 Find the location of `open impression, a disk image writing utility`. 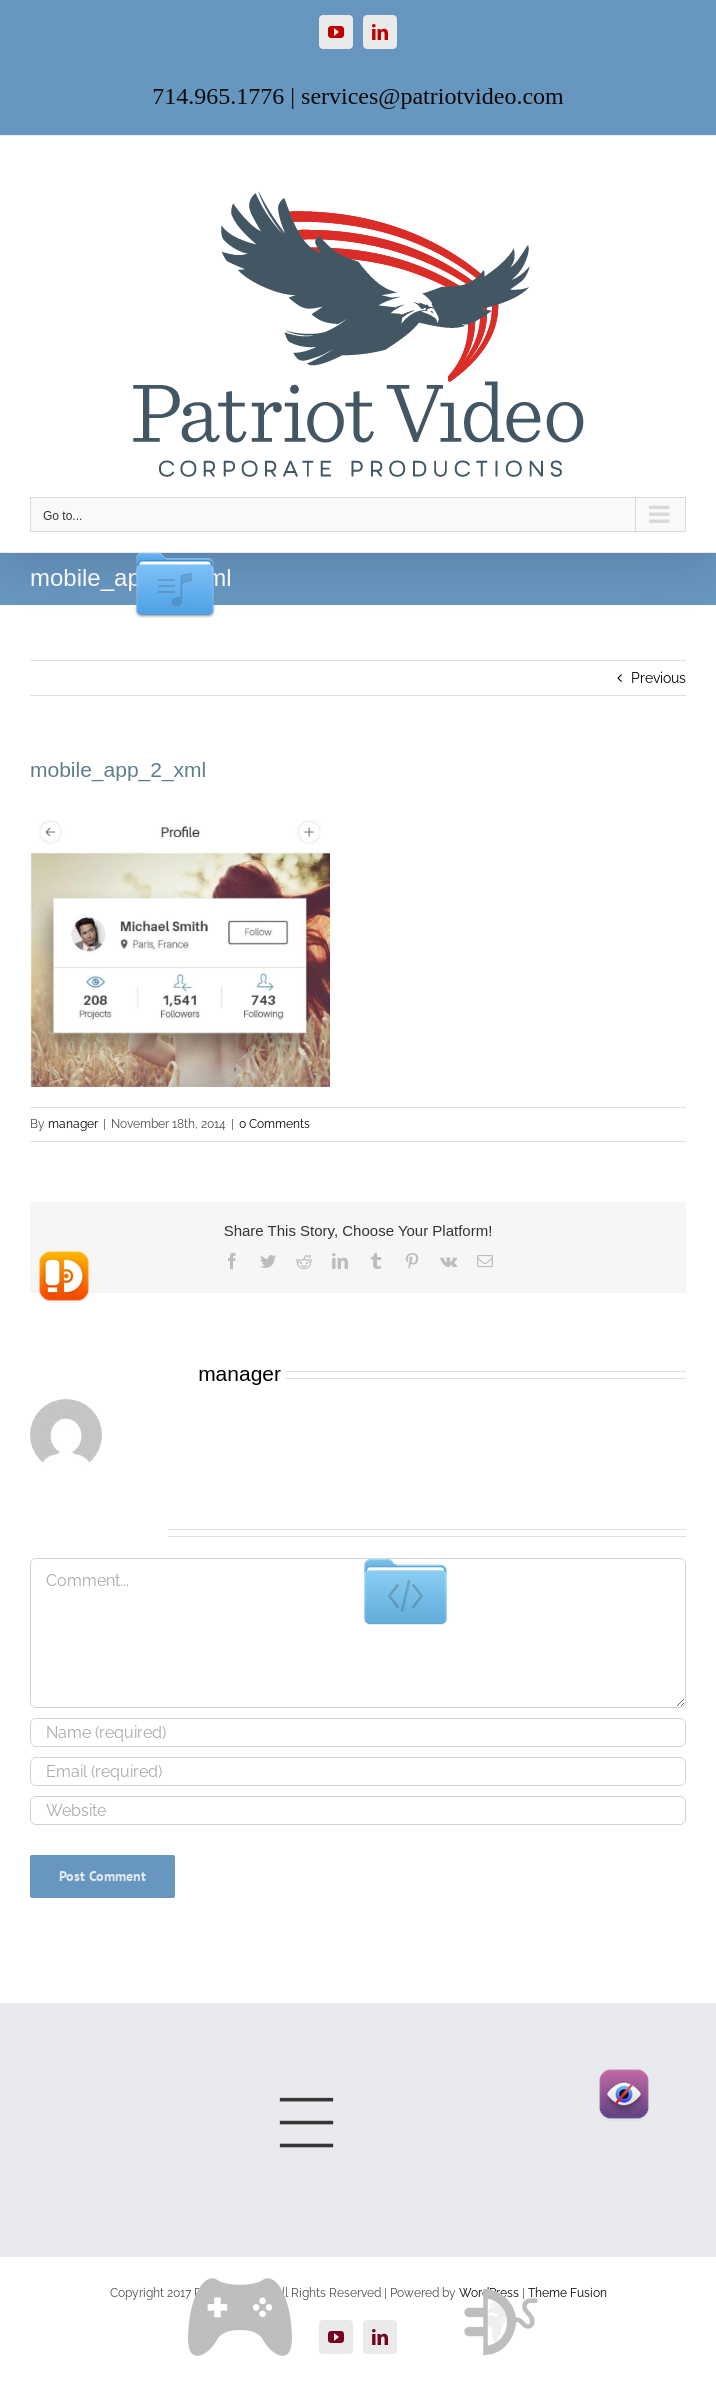

open impression, a disk image writing utility is located at coordinates (64, 1276).